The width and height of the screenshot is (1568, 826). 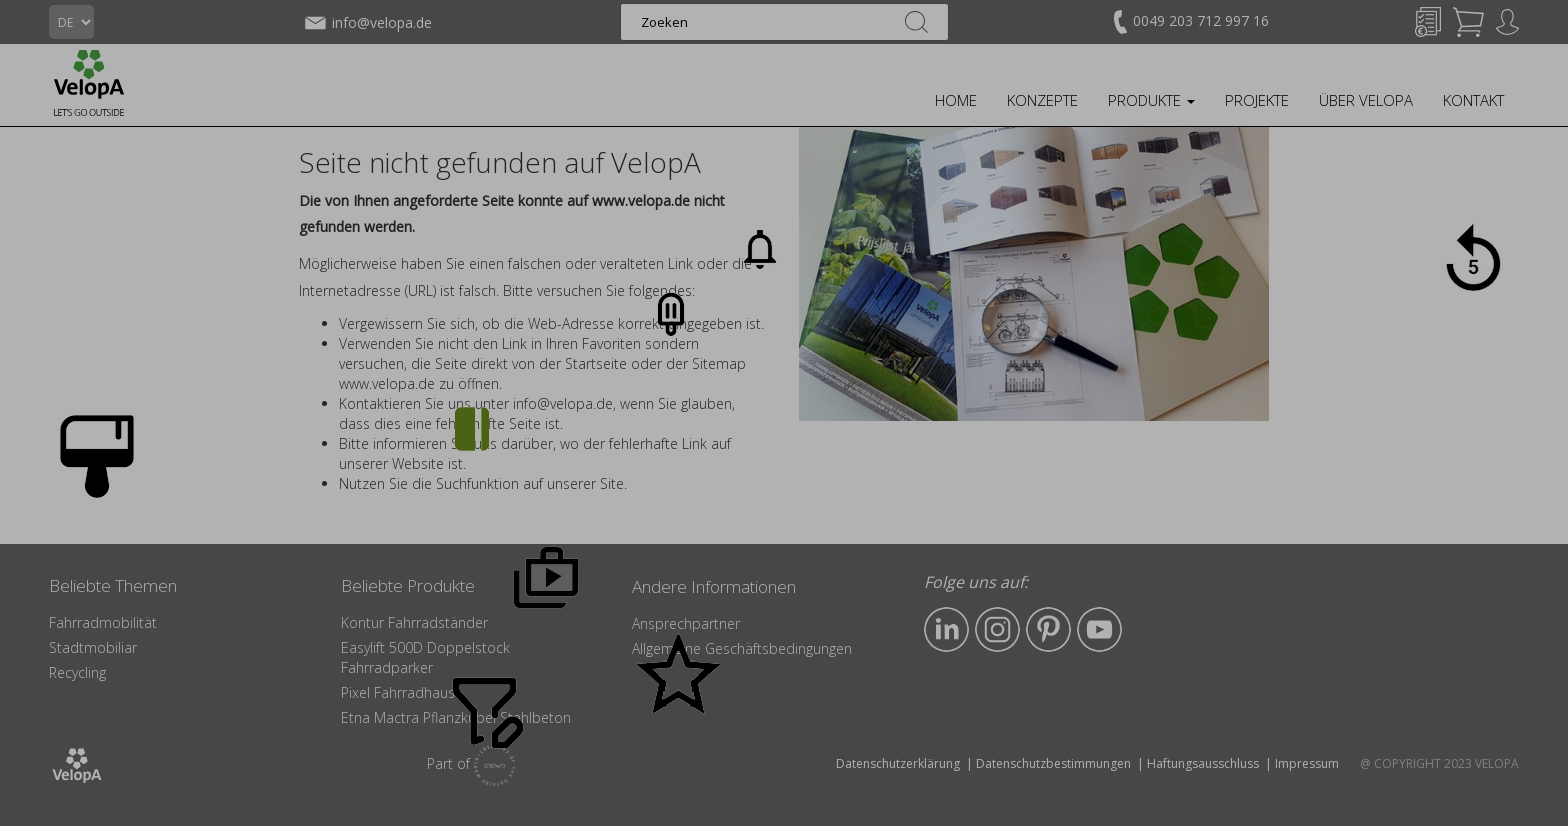 What do you see at coordinates (472, 429) in the screenshot?
I see `open your journal or notebook` at bounding box center [472, 429].